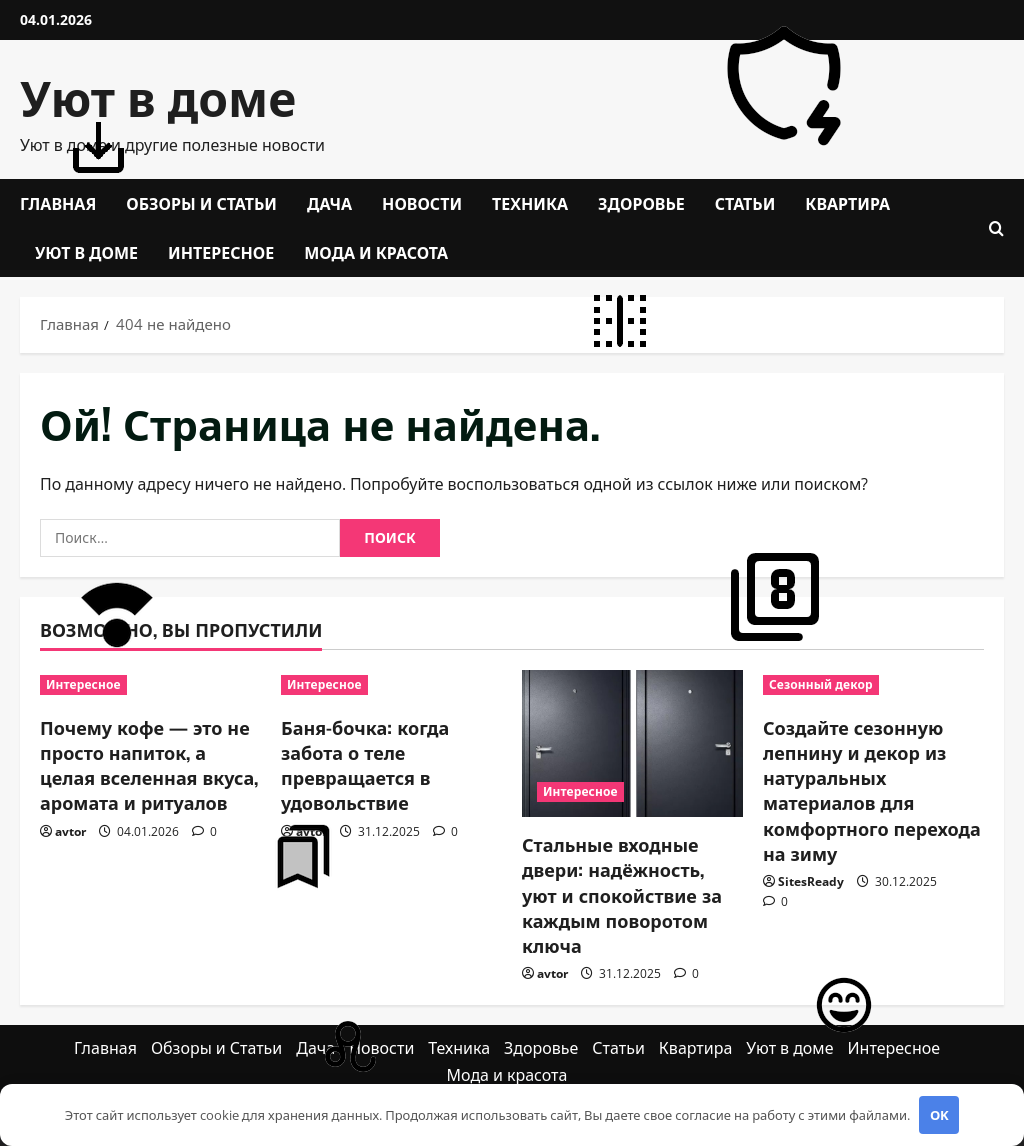  I want to click on add a vertical border to selected cells, so click(620, 321).